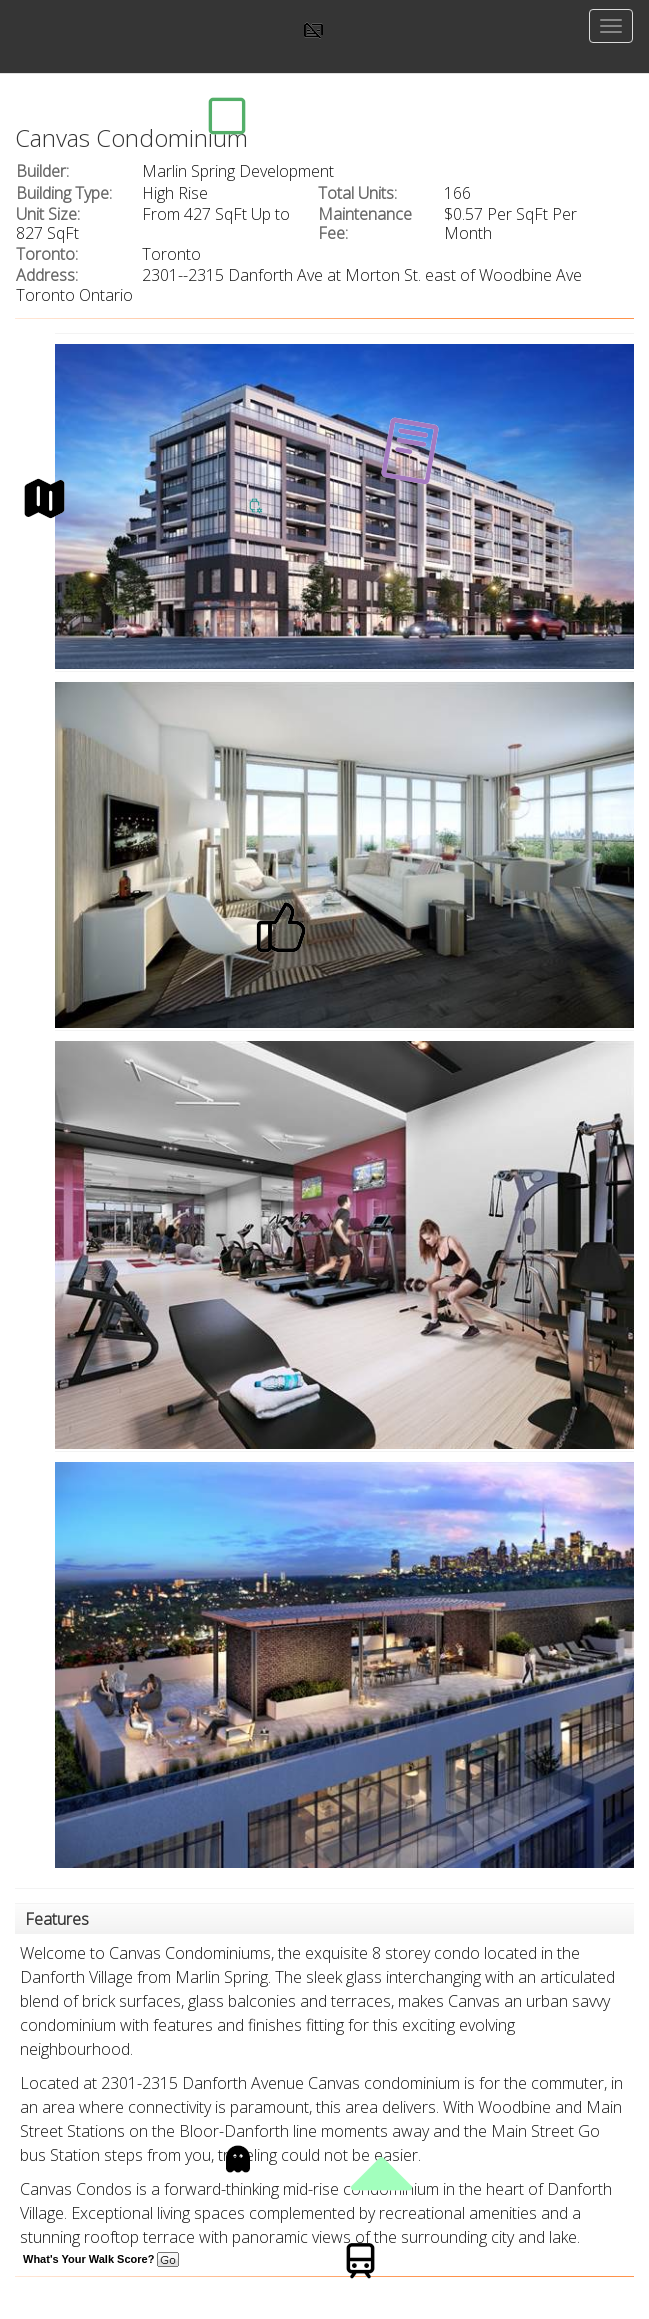  What do you see at coordinates (360, 2259) in the screenshot?
I see `view train schedules or rail services` at bounding box center [360, 2259].